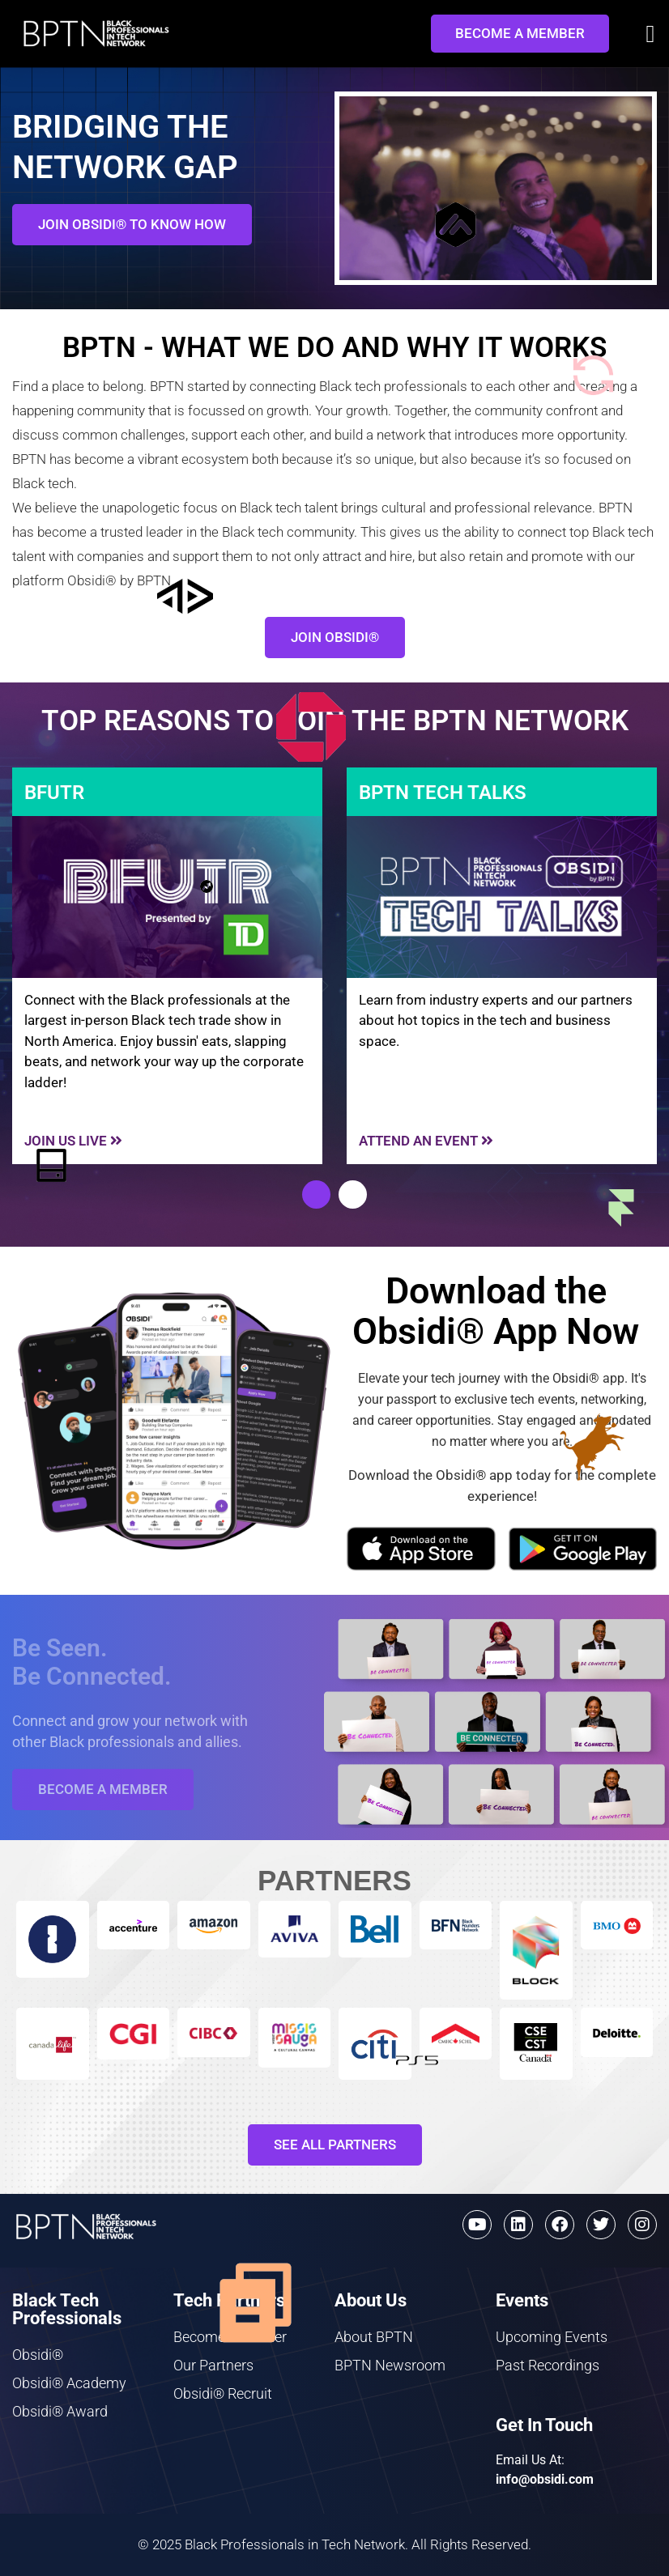  Describe the element at coordinates (621, 1208) in the screenshot. I see `open framer design tool` at that location.